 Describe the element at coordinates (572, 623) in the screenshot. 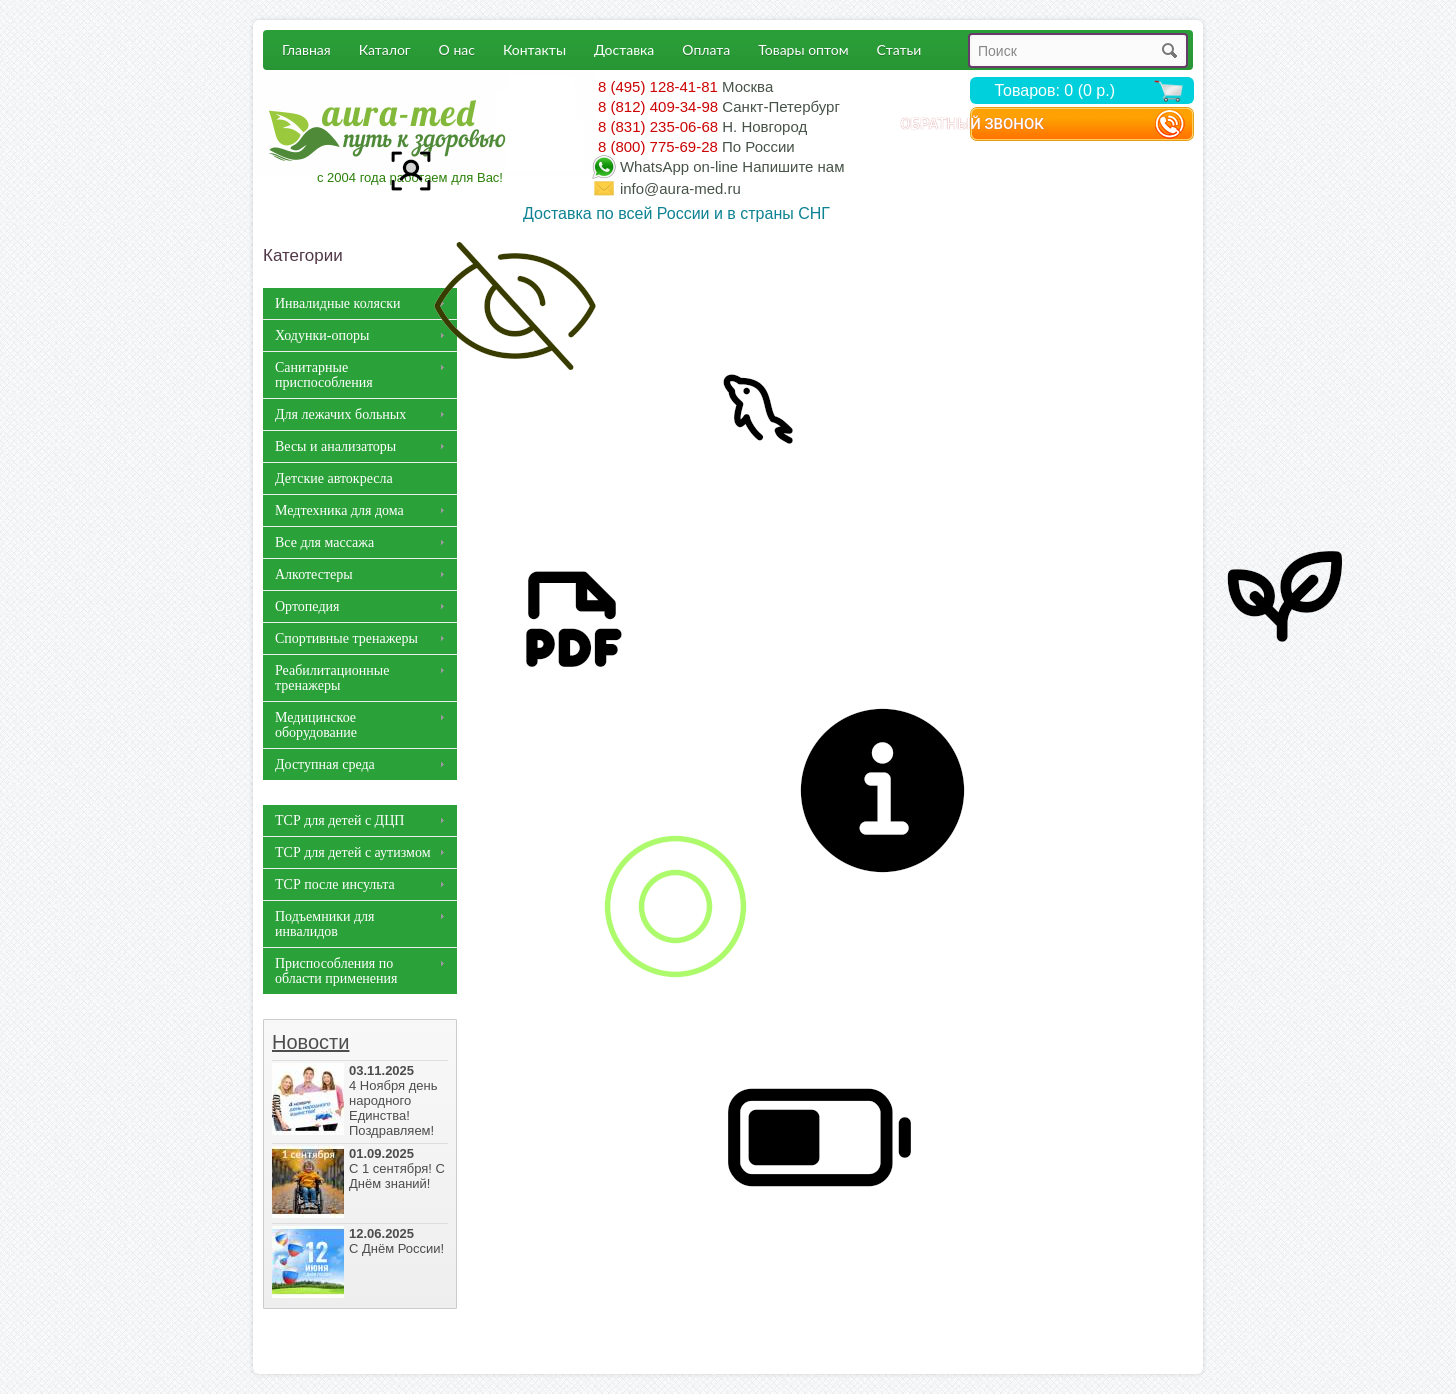

I see `view or open a PDF document` at that location.